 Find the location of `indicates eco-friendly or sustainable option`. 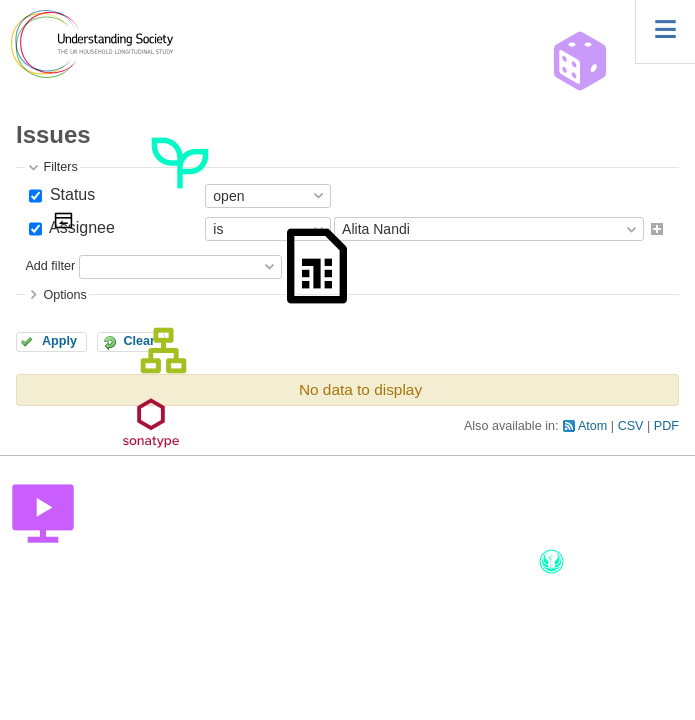

indicates eco-friendly or sustainable option is located at coordinates (180, 163).